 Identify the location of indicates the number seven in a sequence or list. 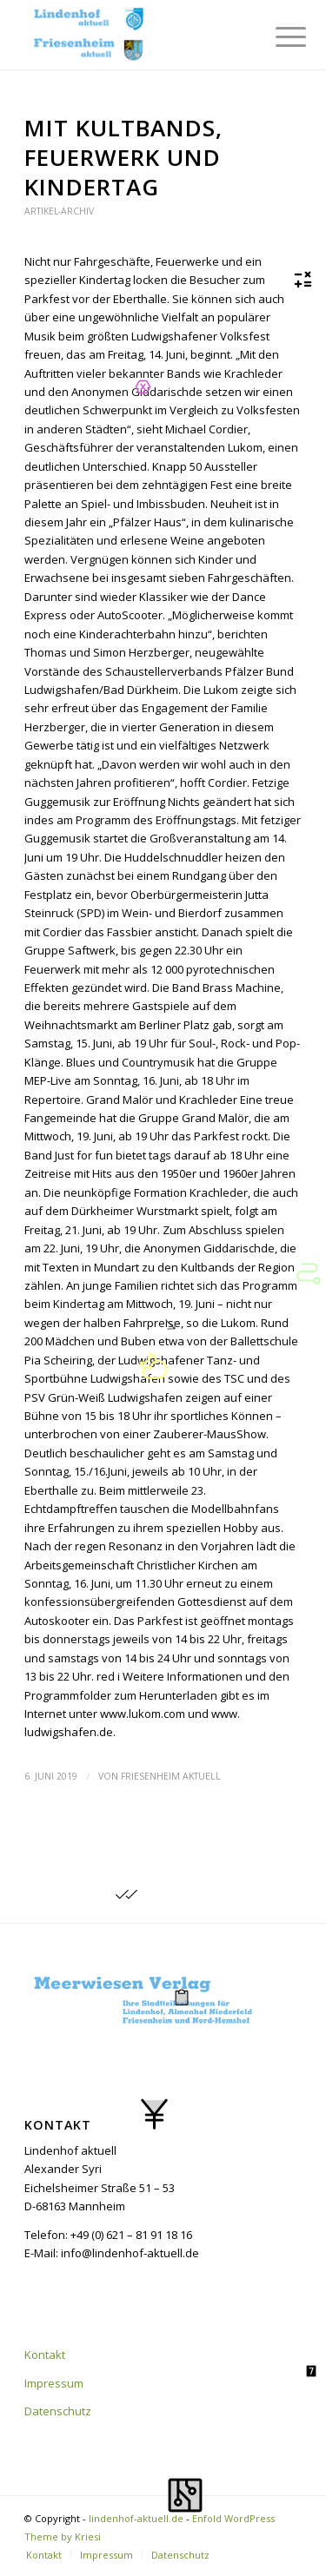
(311, 2371).